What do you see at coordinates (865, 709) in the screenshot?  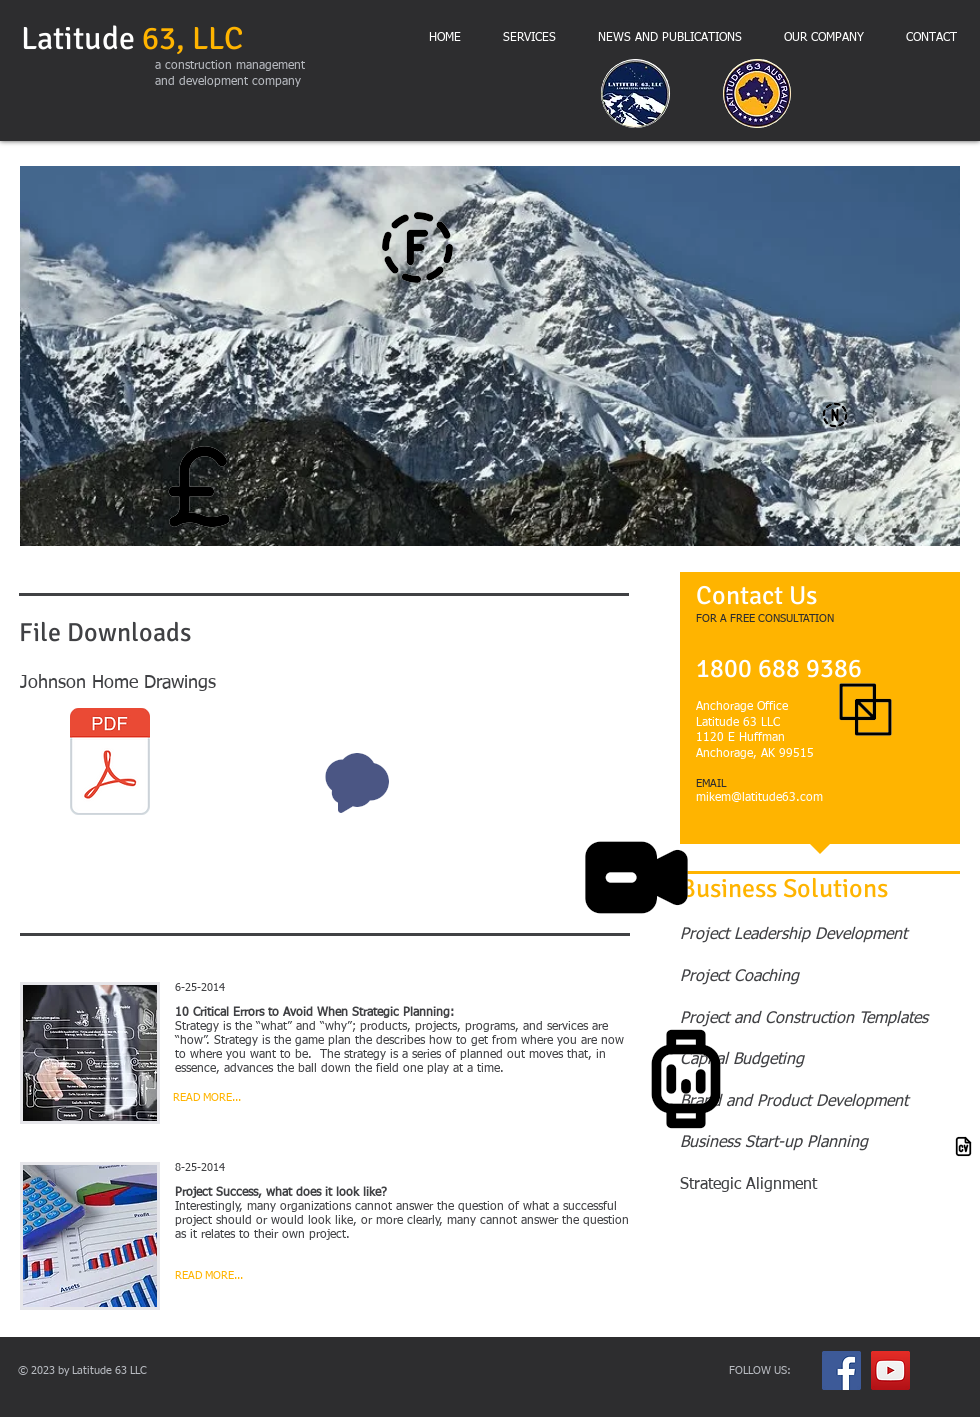 I see `merge or intersect selected layers` at bounding box center [865, 709].